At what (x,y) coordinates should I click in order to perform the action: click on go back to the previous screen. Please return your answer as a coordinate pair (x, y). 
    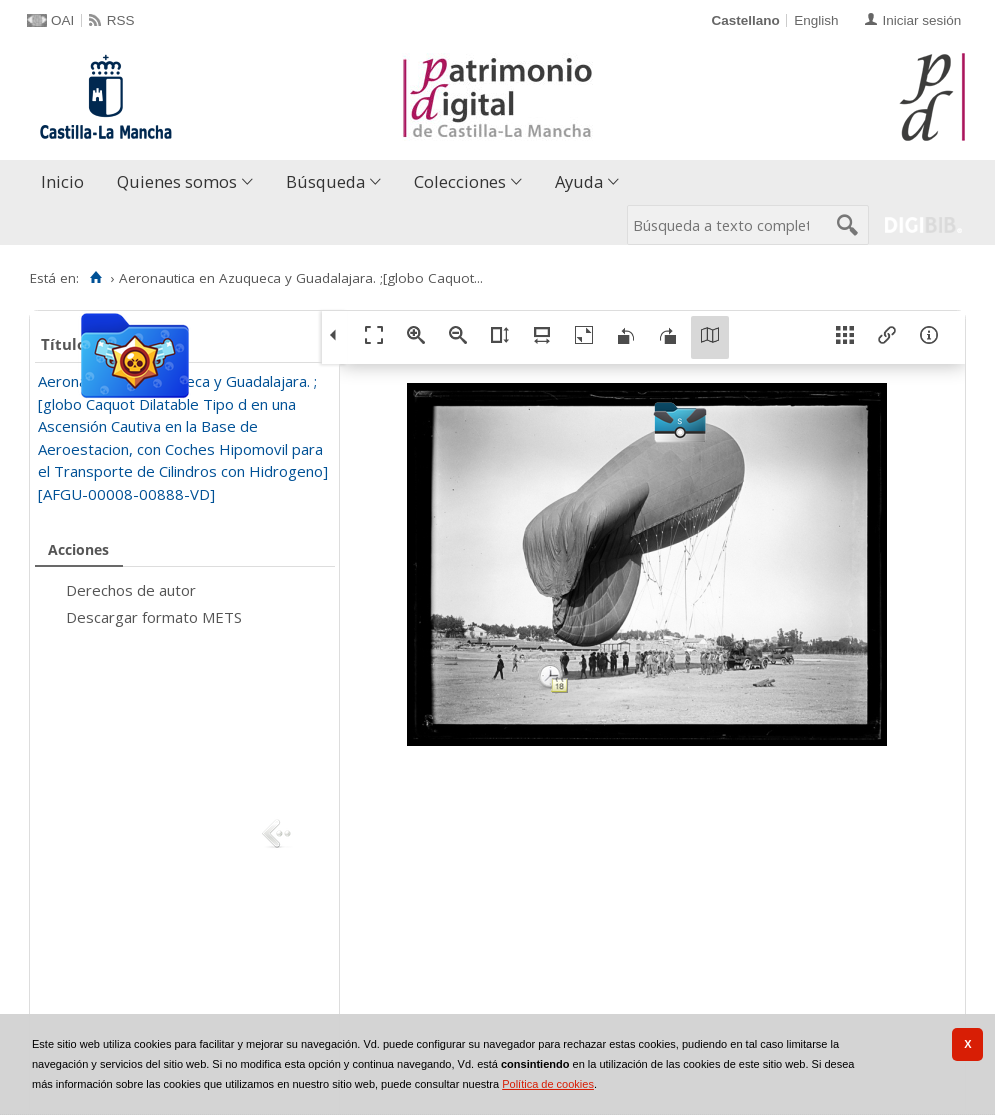
    Looking at the image, I should click on (276, 833).